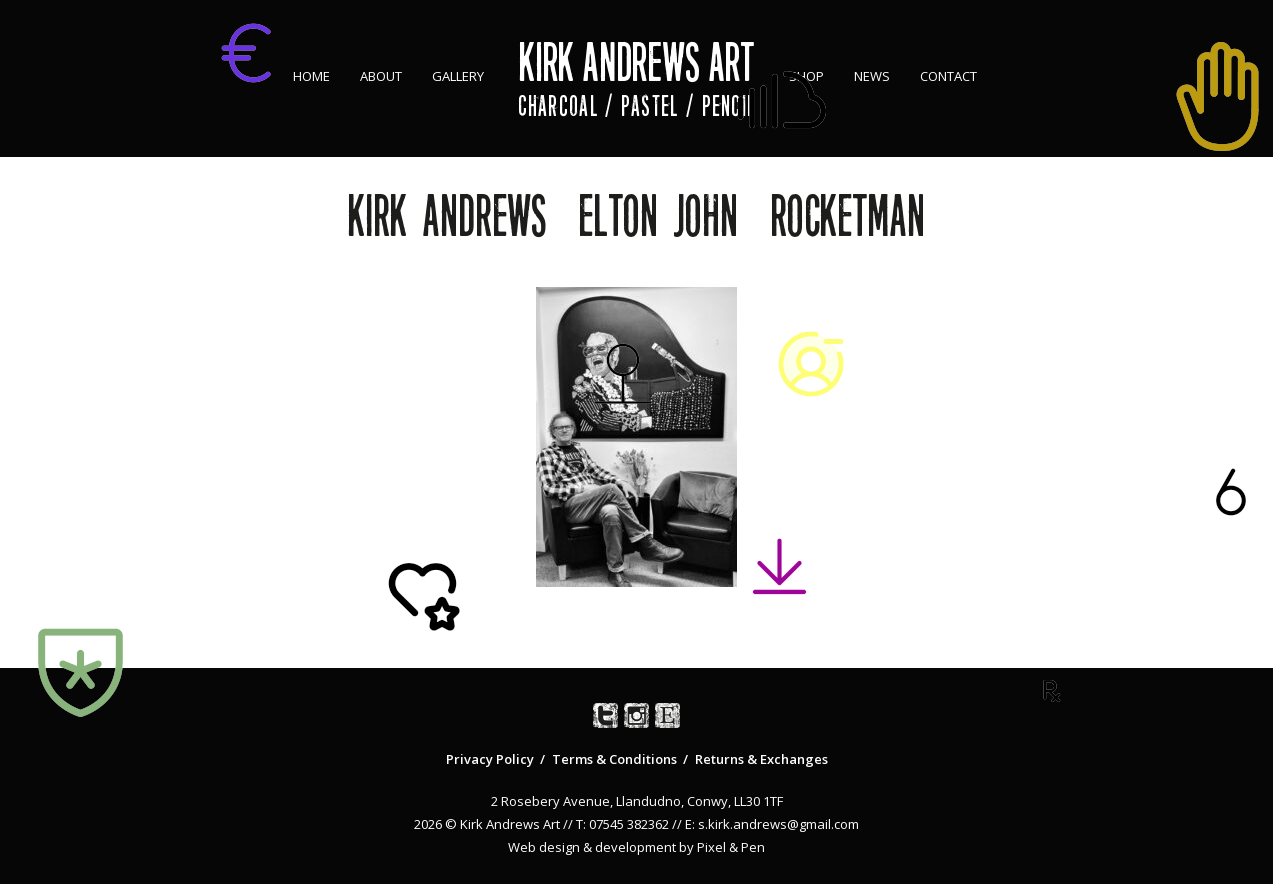 The height and width of the screenshot is (884, 1273). What do you see at coordinates (811, 364) in the screenshot?
I see `remove a user from your contacts` at bounding box center [811, 364].